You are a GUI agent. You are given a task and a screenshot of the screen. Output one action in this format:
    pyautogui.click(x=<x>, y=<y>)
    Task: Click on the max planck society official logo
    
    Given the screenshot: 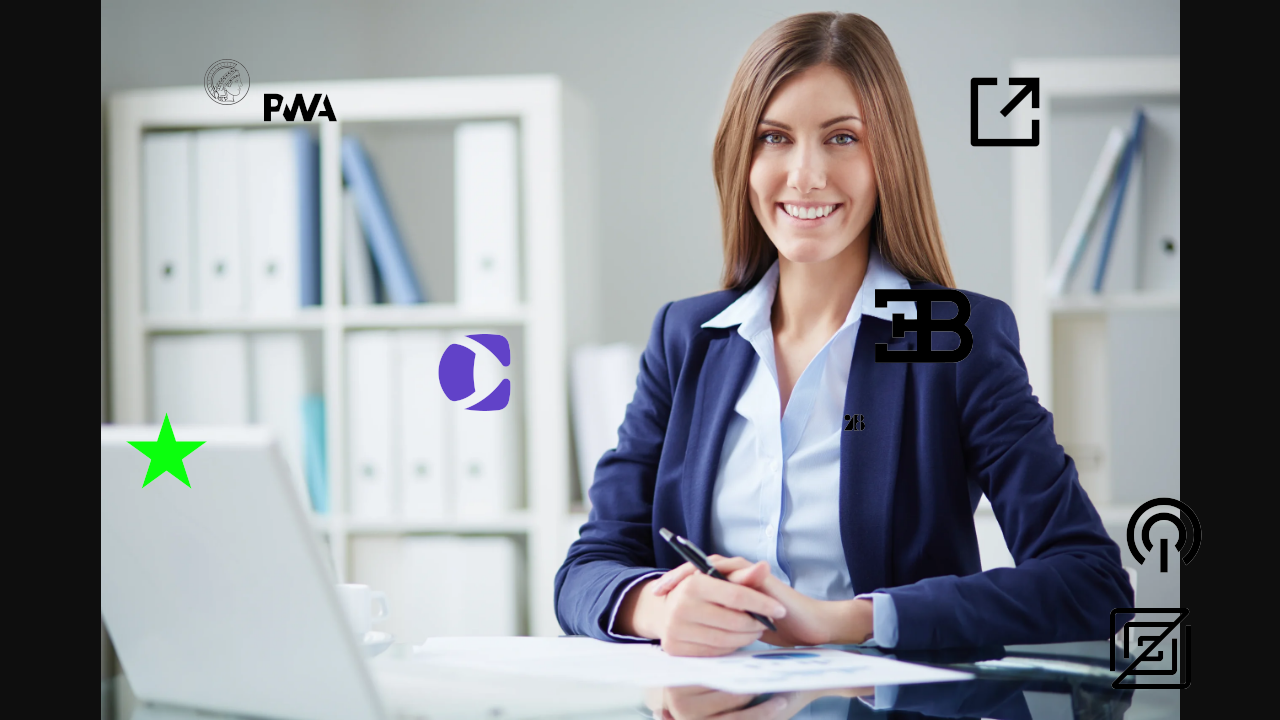 What is the action you would take?
    pyautogui.click(x=227, y=82)
    